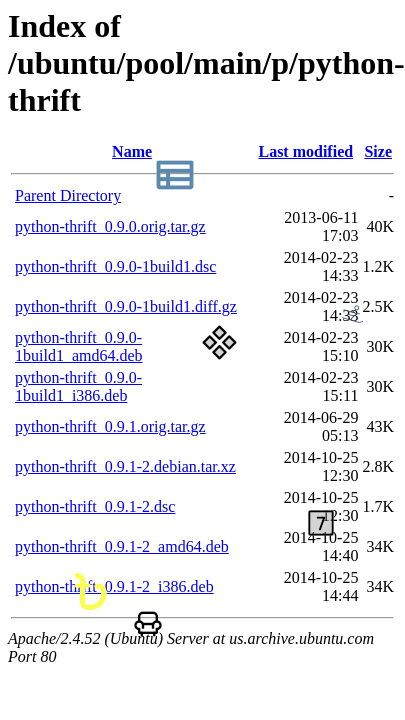  What do you see at coordinates (321, 523) in the screenshot?
I see `select or navigate to item number seven` at bounding box center [321, 523].